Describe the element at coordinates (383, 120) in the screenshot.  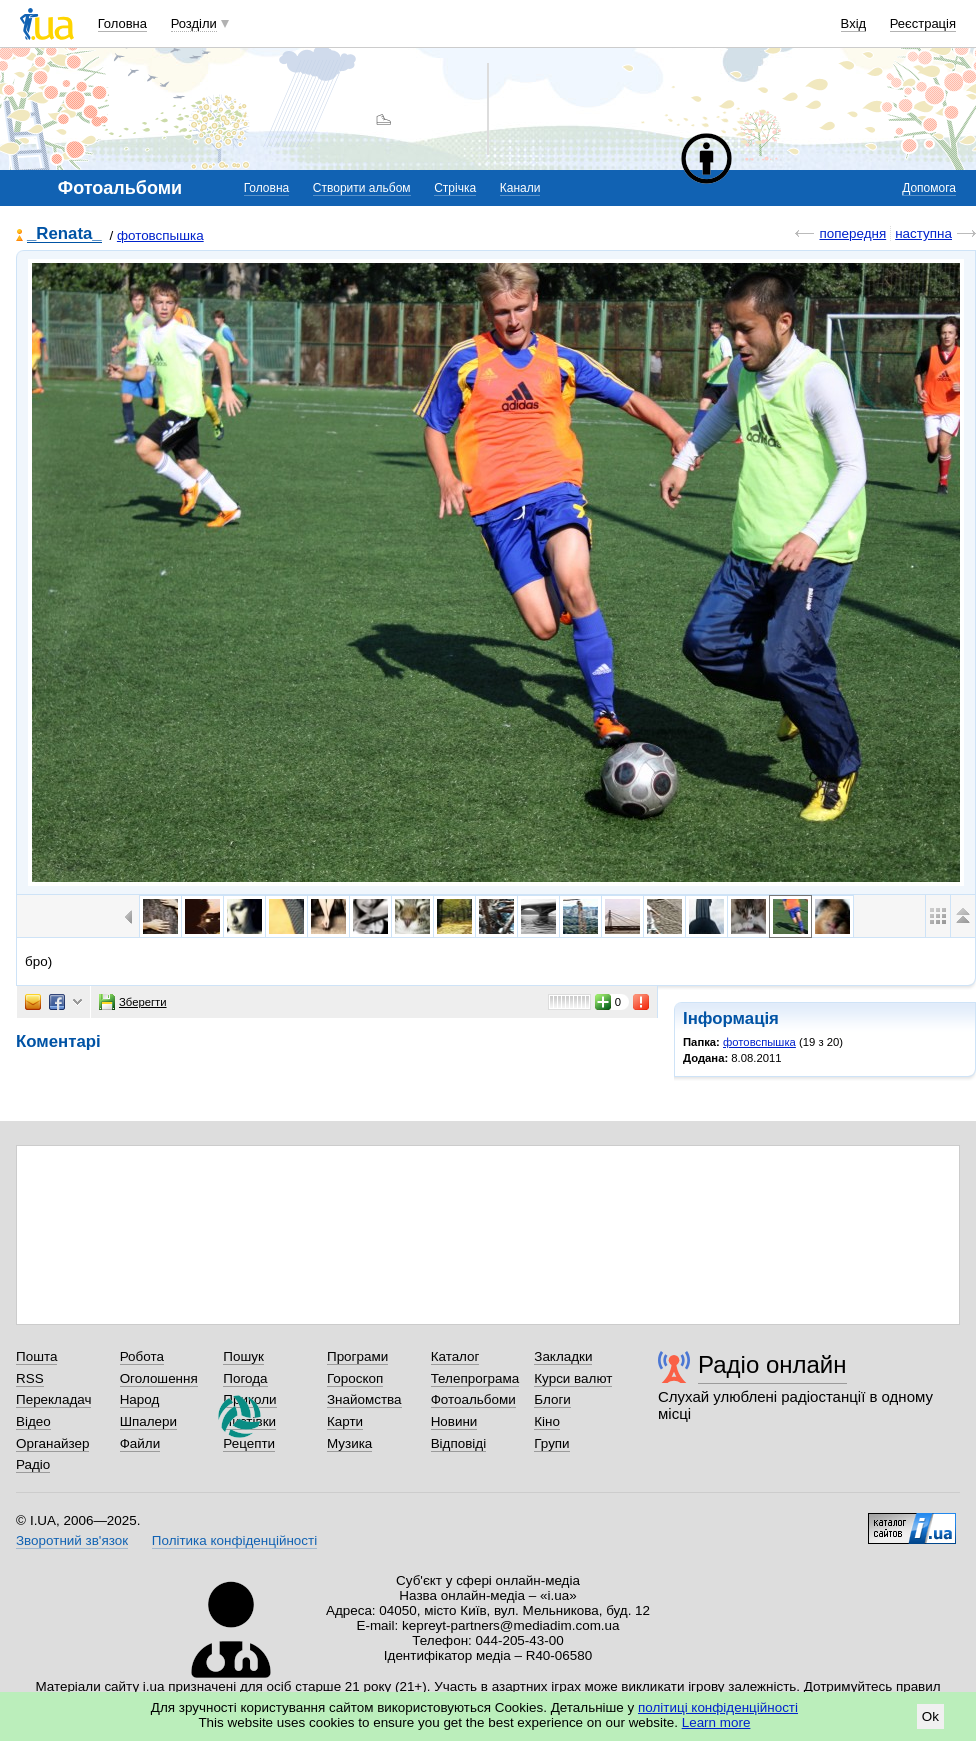
I see `browse footwear or shoe products` at that location.